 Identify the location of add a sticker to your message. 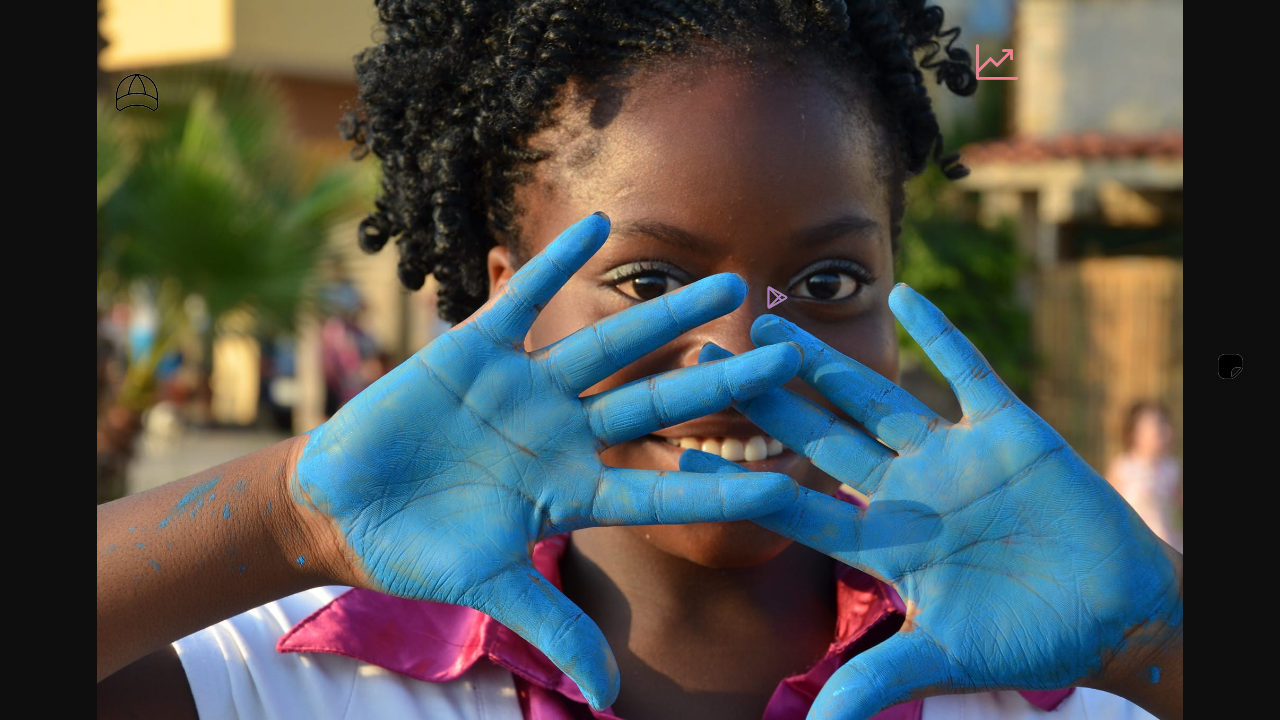
(1230, 366).